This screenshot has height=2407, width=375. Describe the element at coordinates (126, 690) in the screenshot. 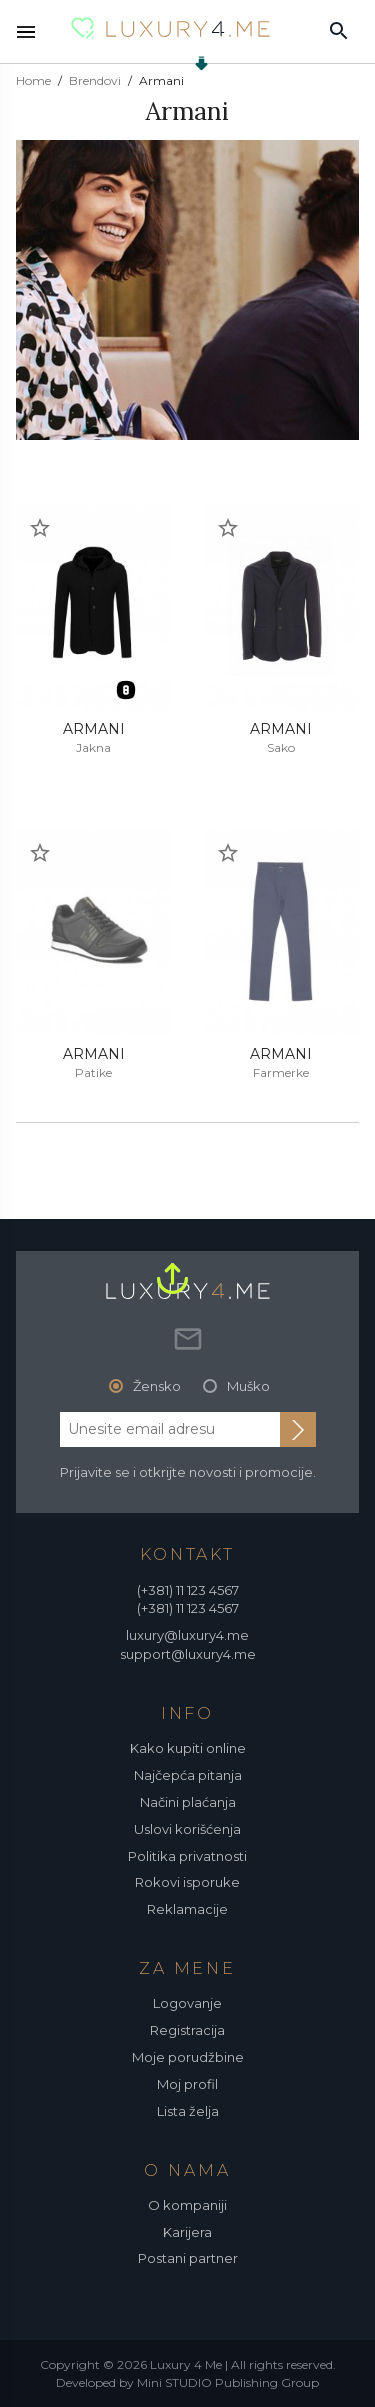

I see `indicates item number 8 in a list or sequence` at that location.